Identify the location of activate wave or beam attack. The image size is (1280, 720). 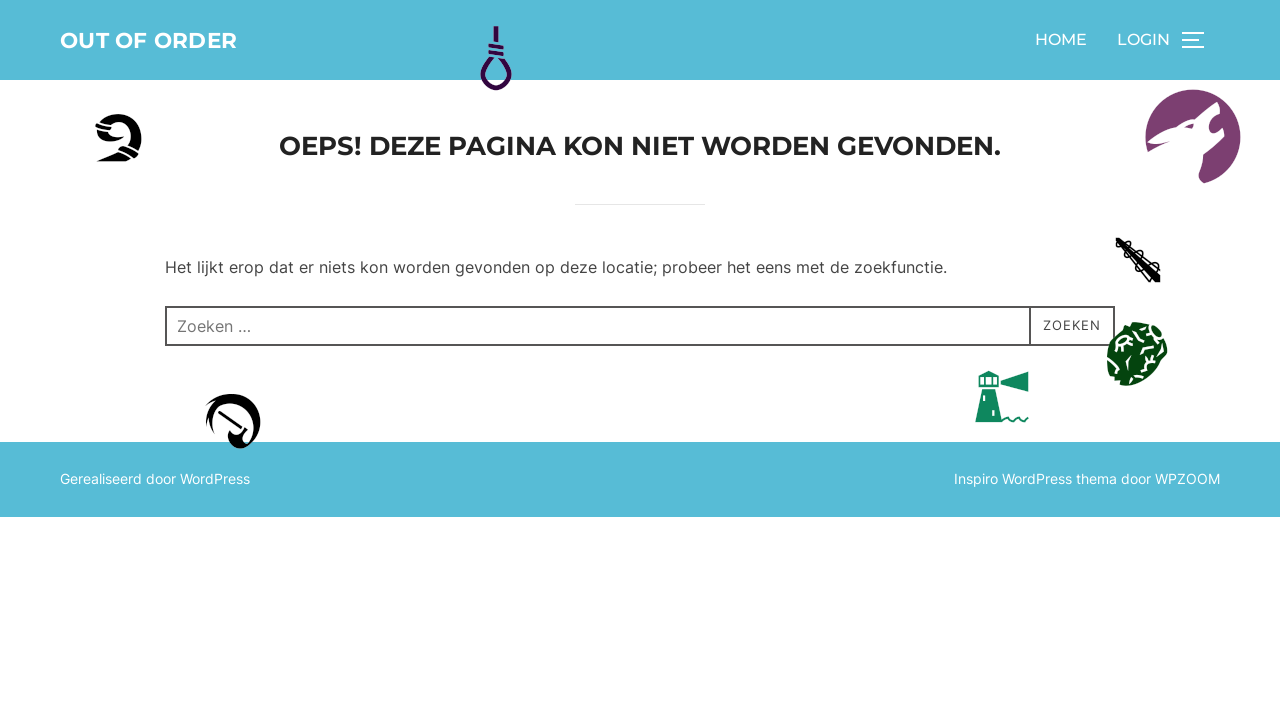
(1138, 260).